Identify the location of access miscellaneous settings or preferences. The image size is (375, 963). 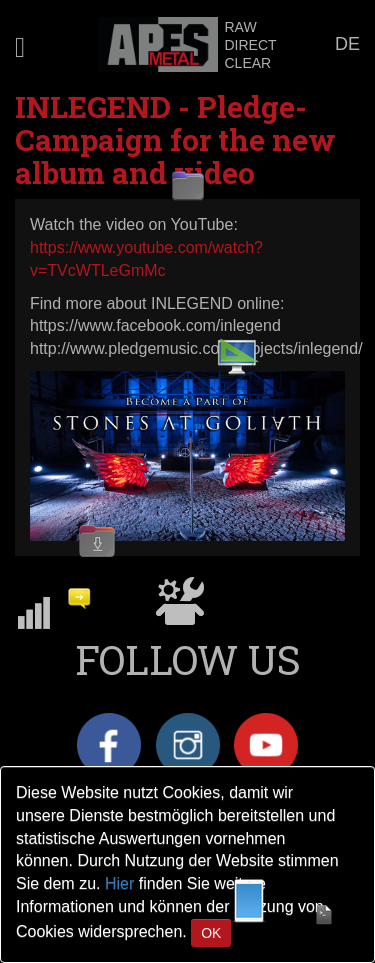
(180, 601).